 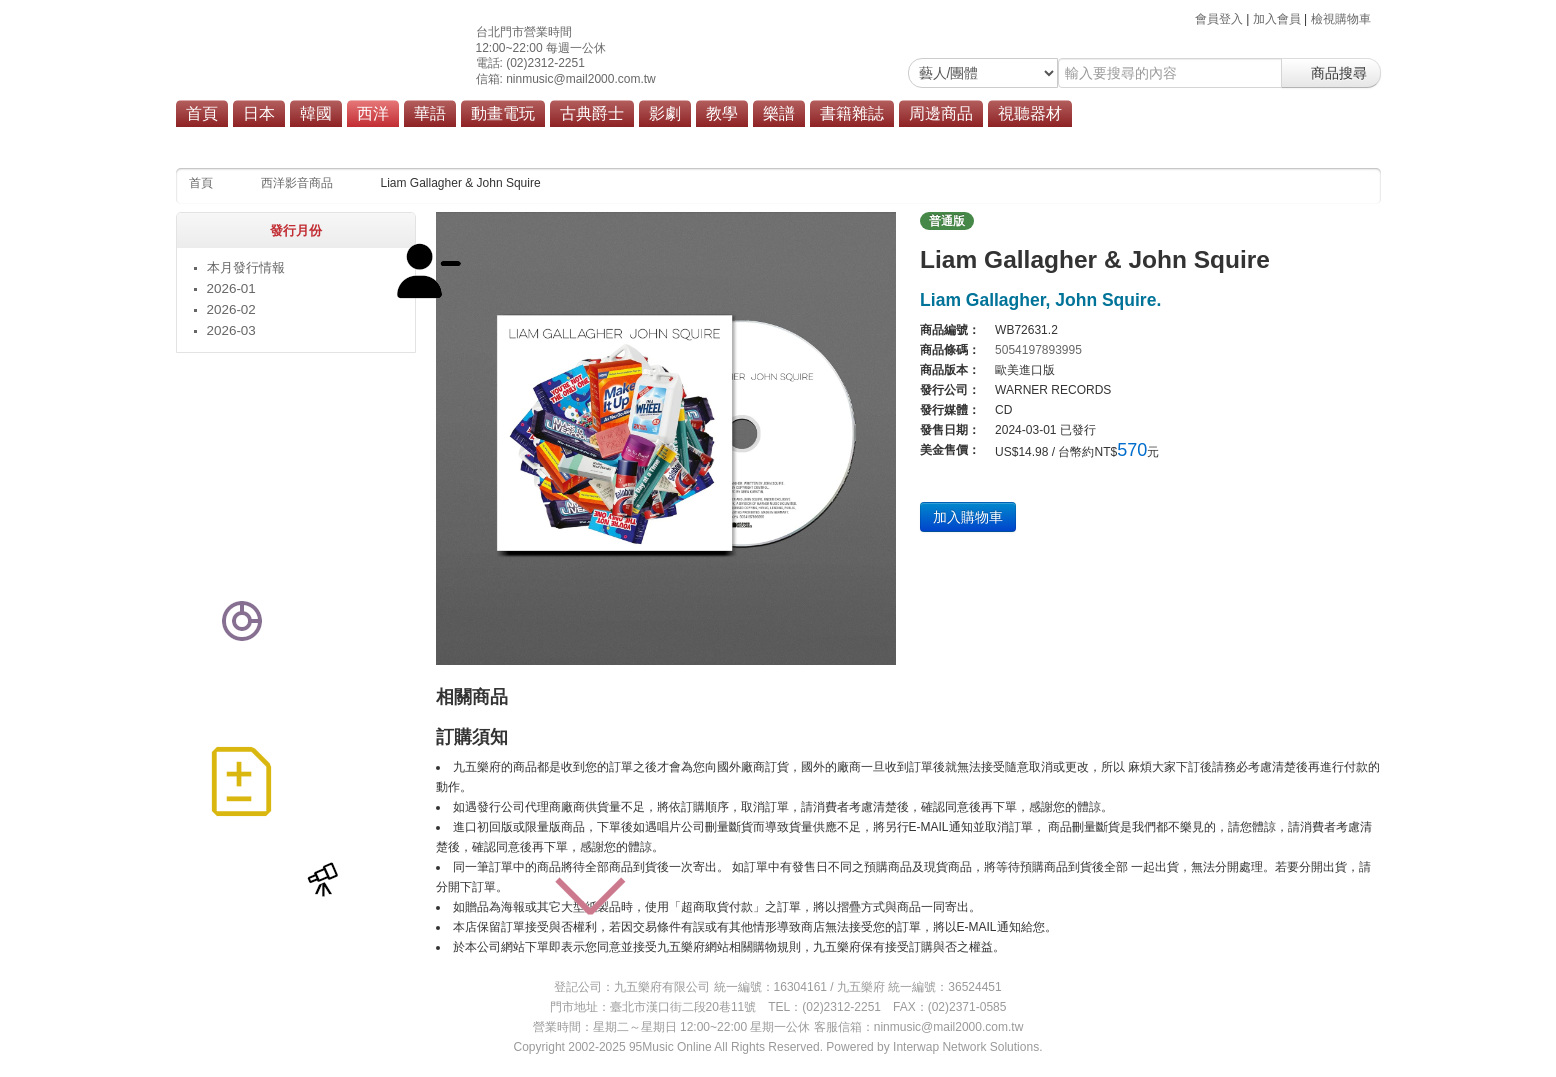 What do you see at coordinates (242, 621) in the screenshot?
I see `view donut chart analytics` at bounding box center [242, 621].